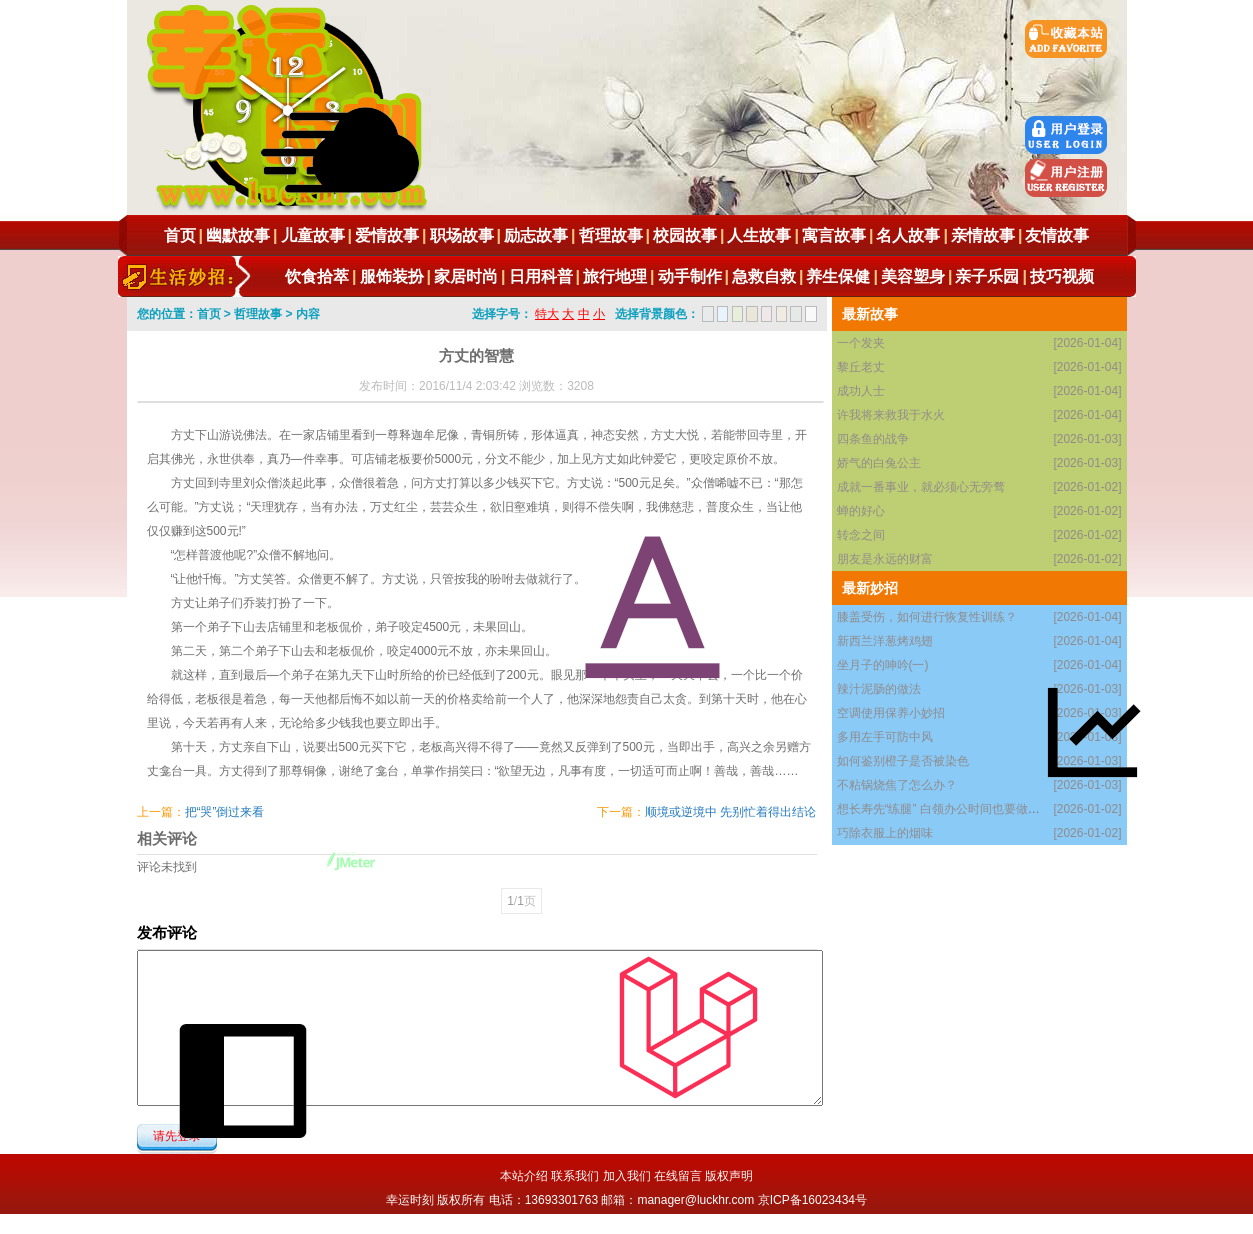 Image resolution: width=1253 pixels, height=1234 pixels. I want to click on cloudways hosting platform logo, so click(340, 150).